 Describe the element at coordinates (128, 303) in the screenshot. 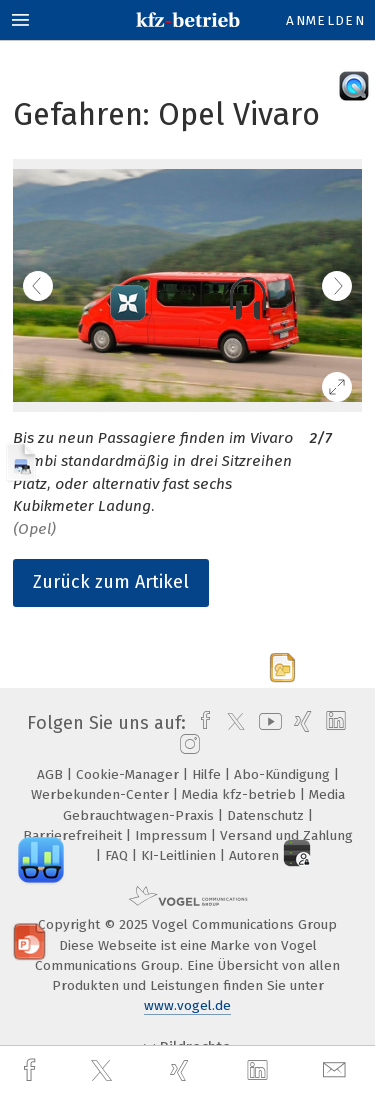

I see `open Ex Falso audio tag editor` at that location.